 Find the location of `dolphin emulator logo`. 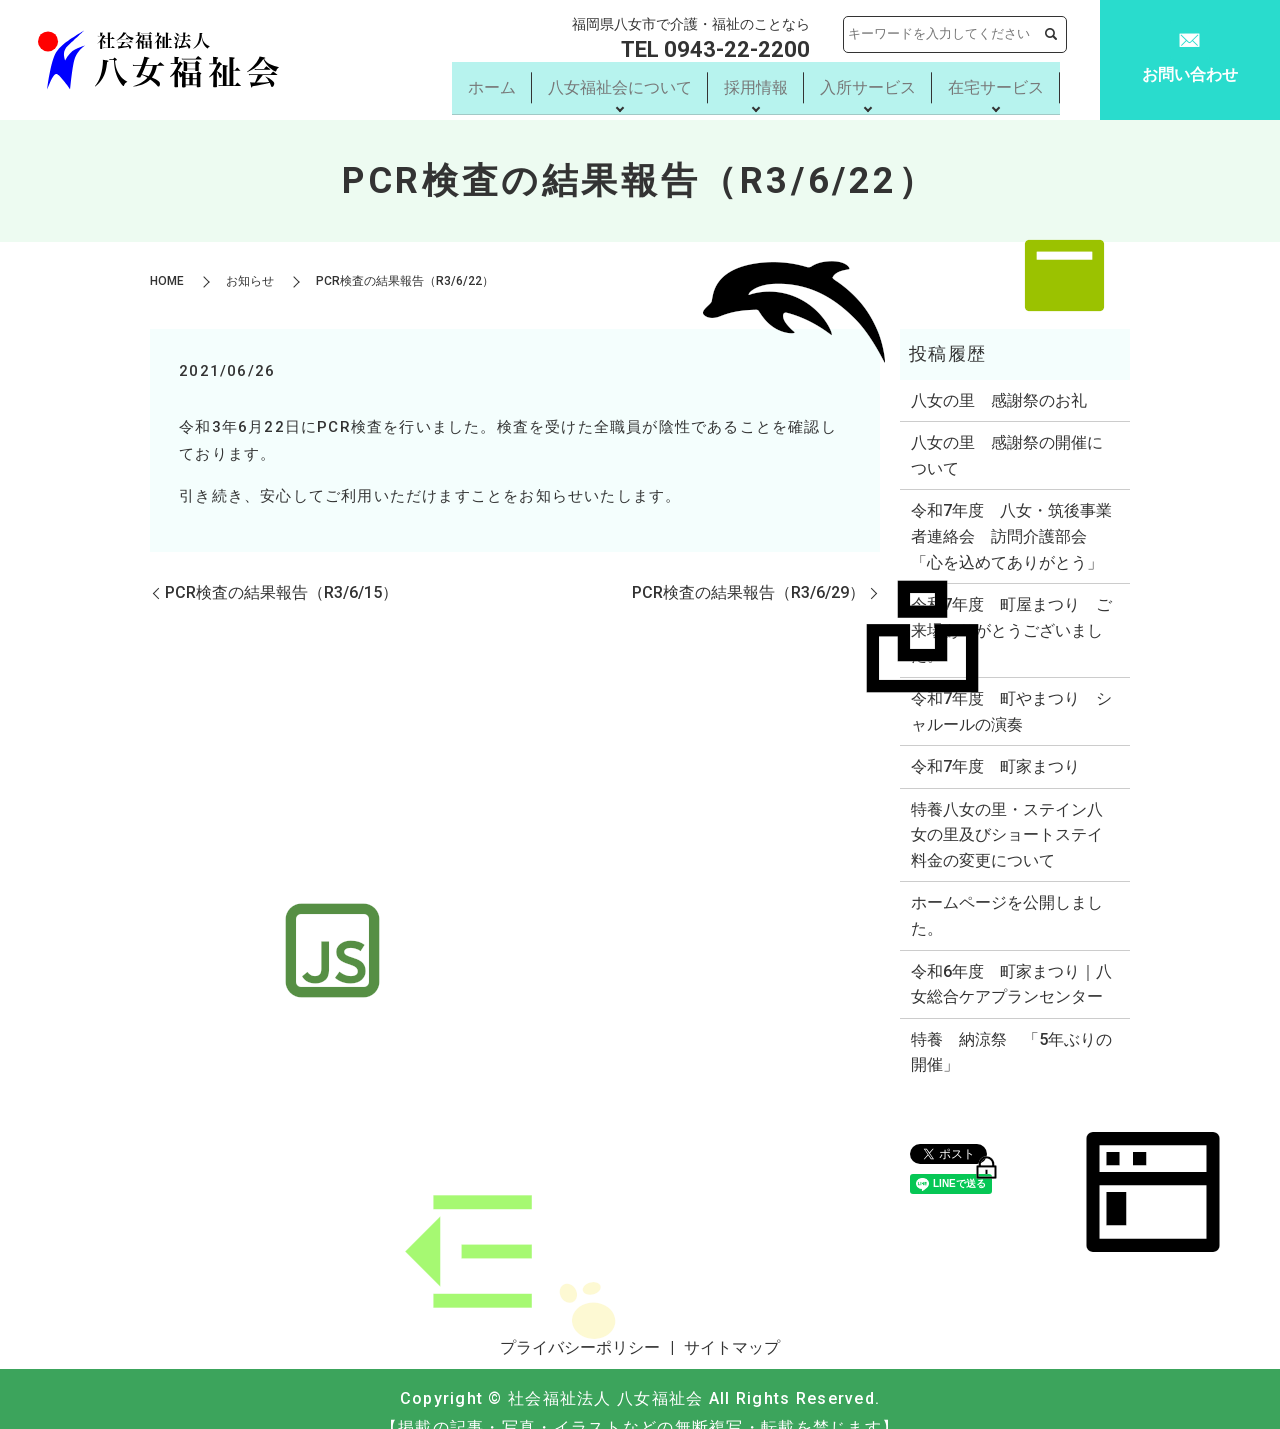

dolphin emulator logo is located at coordinates (794, 312).